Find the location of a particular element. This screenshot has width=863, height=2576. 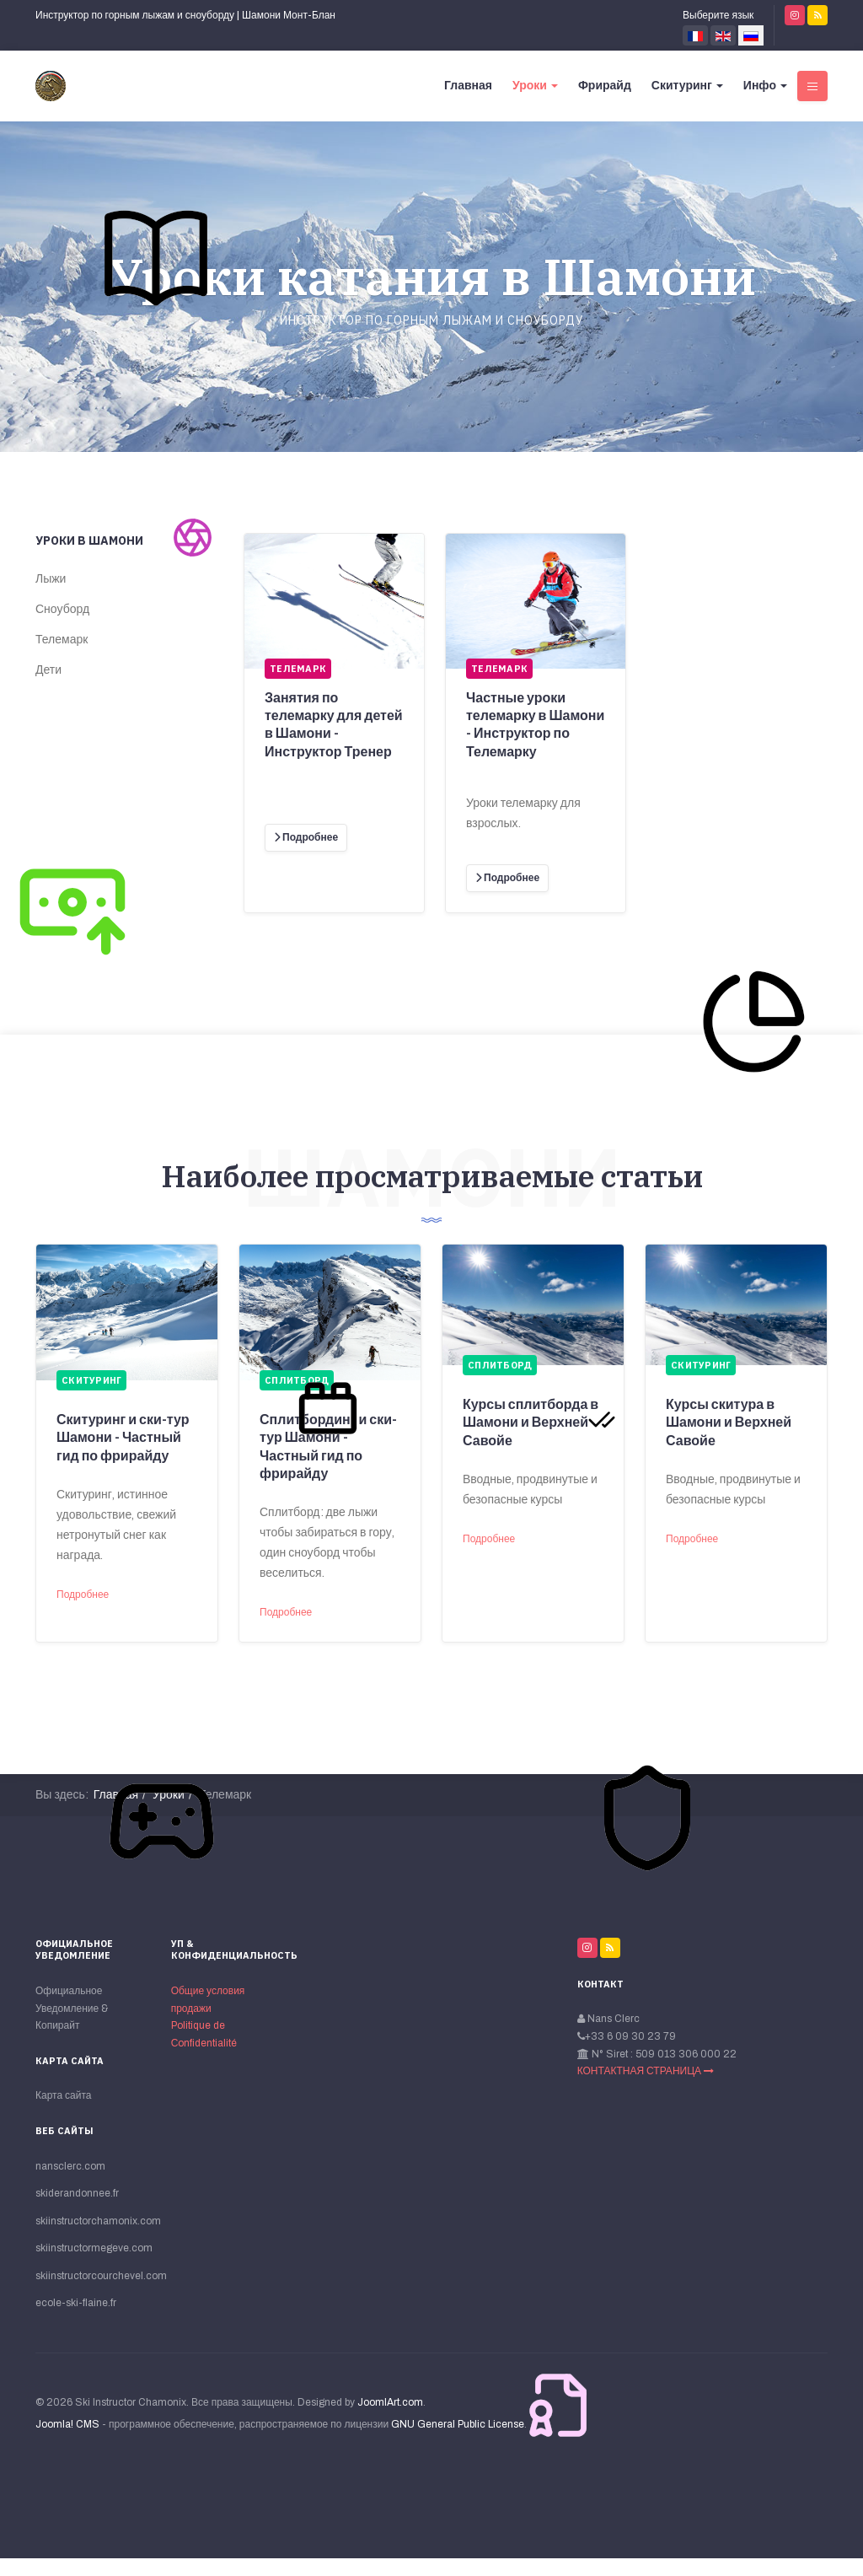

access building blocks or modular components is located at coordinates (328, 1408).